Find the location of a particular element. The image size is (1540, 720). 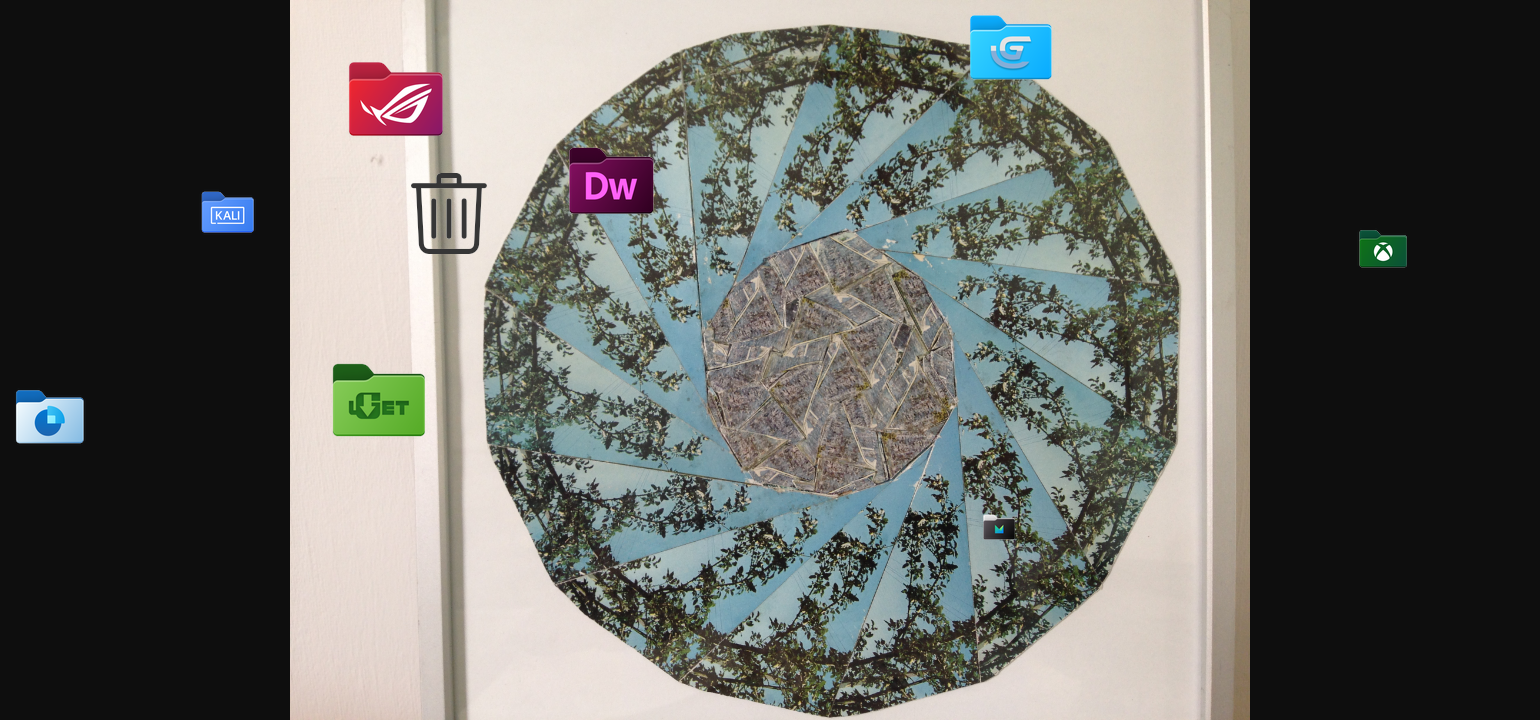

folder containing adobe dreamweaver project files is located at coordinates (611, 183).